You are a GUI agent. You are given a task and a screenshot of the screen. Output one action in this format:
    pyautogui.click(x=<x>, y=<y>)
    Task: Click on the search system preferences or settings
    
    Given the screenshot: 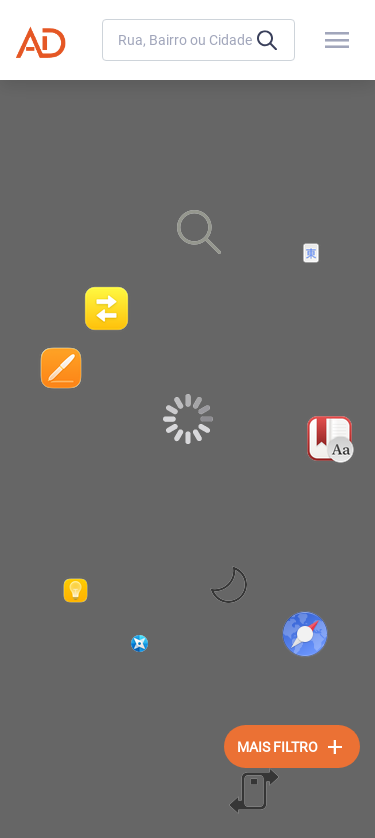 What is the action you would take?
    pyautogui.click(x=199, y=232)
    